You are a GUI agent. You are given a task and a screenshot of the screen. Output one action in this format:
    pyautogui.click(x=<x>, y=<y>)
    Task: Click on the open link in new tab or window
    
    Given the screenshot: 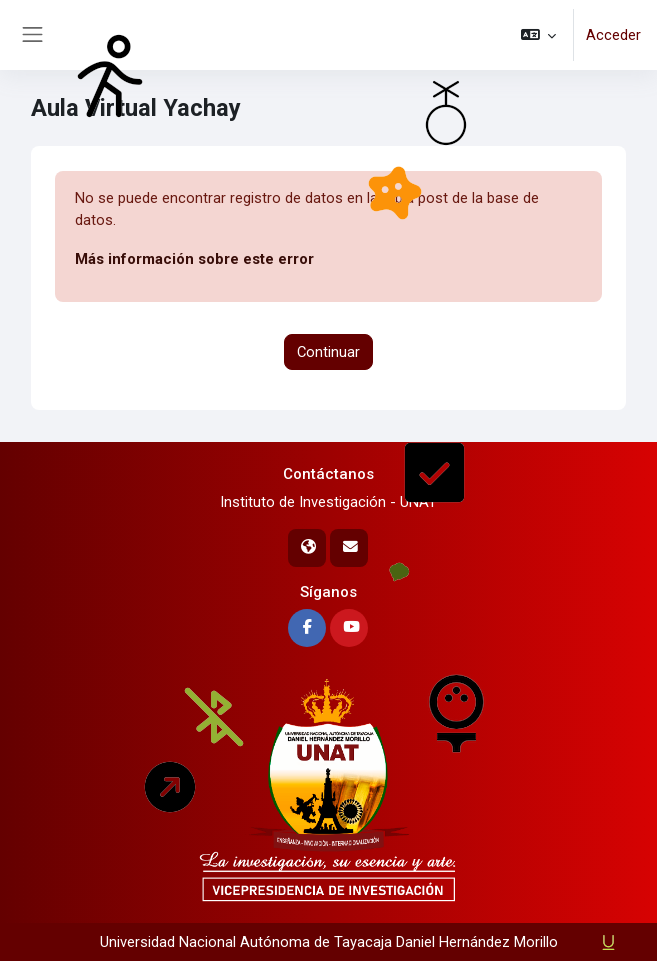 What is the action you would take?
    pyautogui.click(x=170, y=787)
    